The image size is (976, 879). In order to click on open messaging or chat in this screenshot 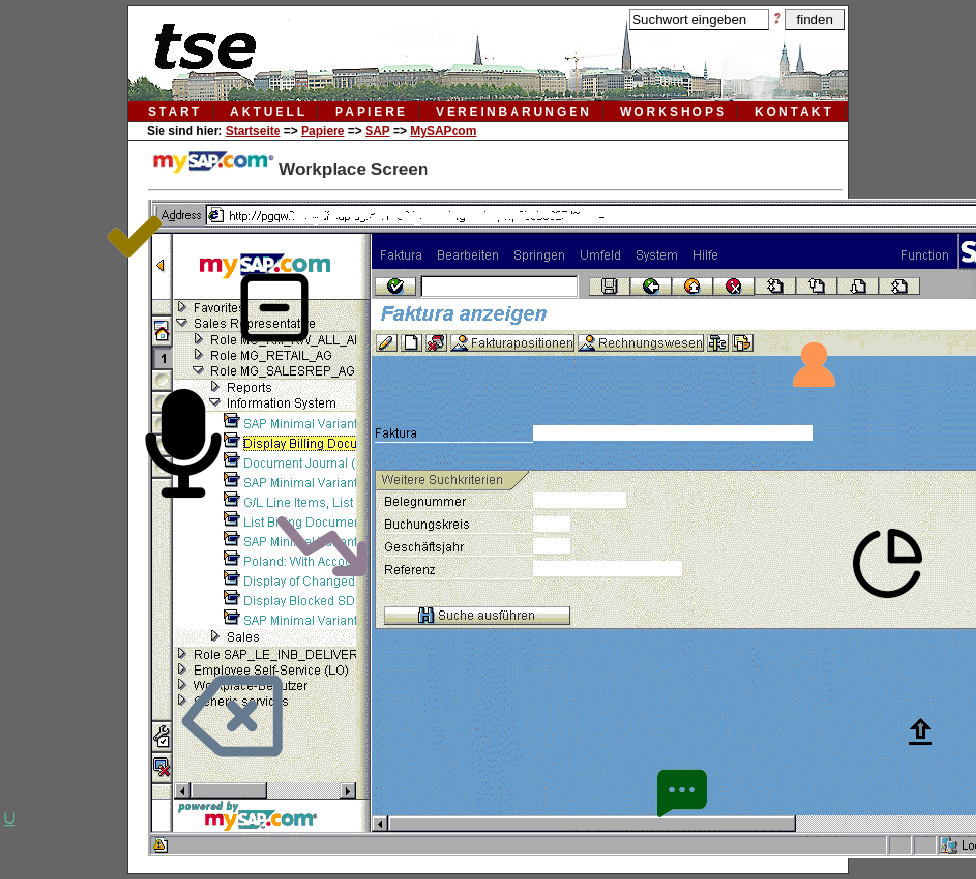, I will do `click(682, 792)`.